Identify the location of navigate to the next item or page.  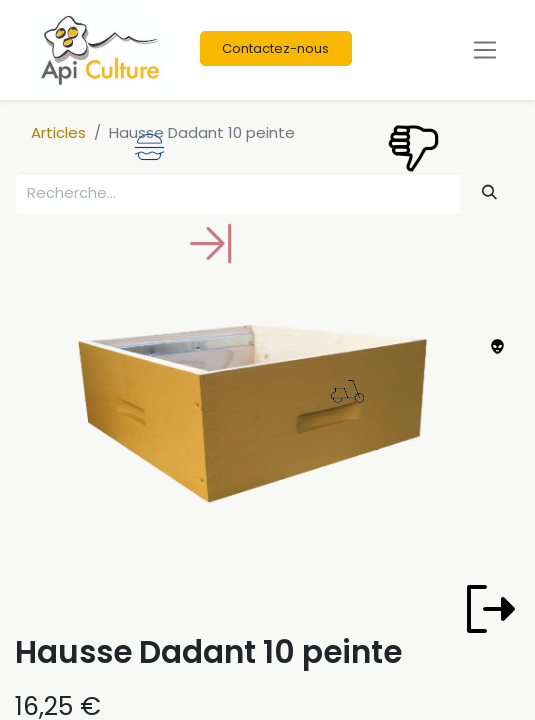
(211, 243).